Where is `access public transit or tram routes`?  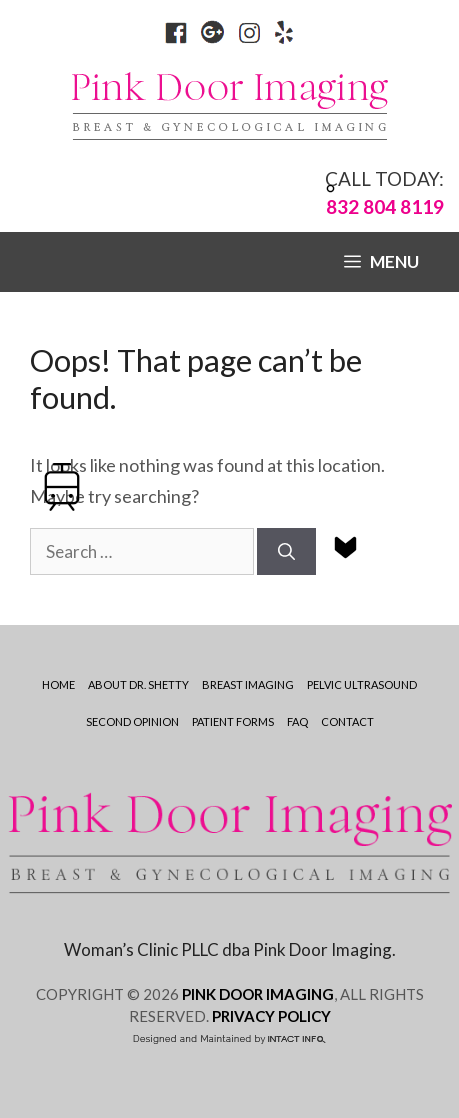
access public transit or tram routes is located at coordinates (62, 487).